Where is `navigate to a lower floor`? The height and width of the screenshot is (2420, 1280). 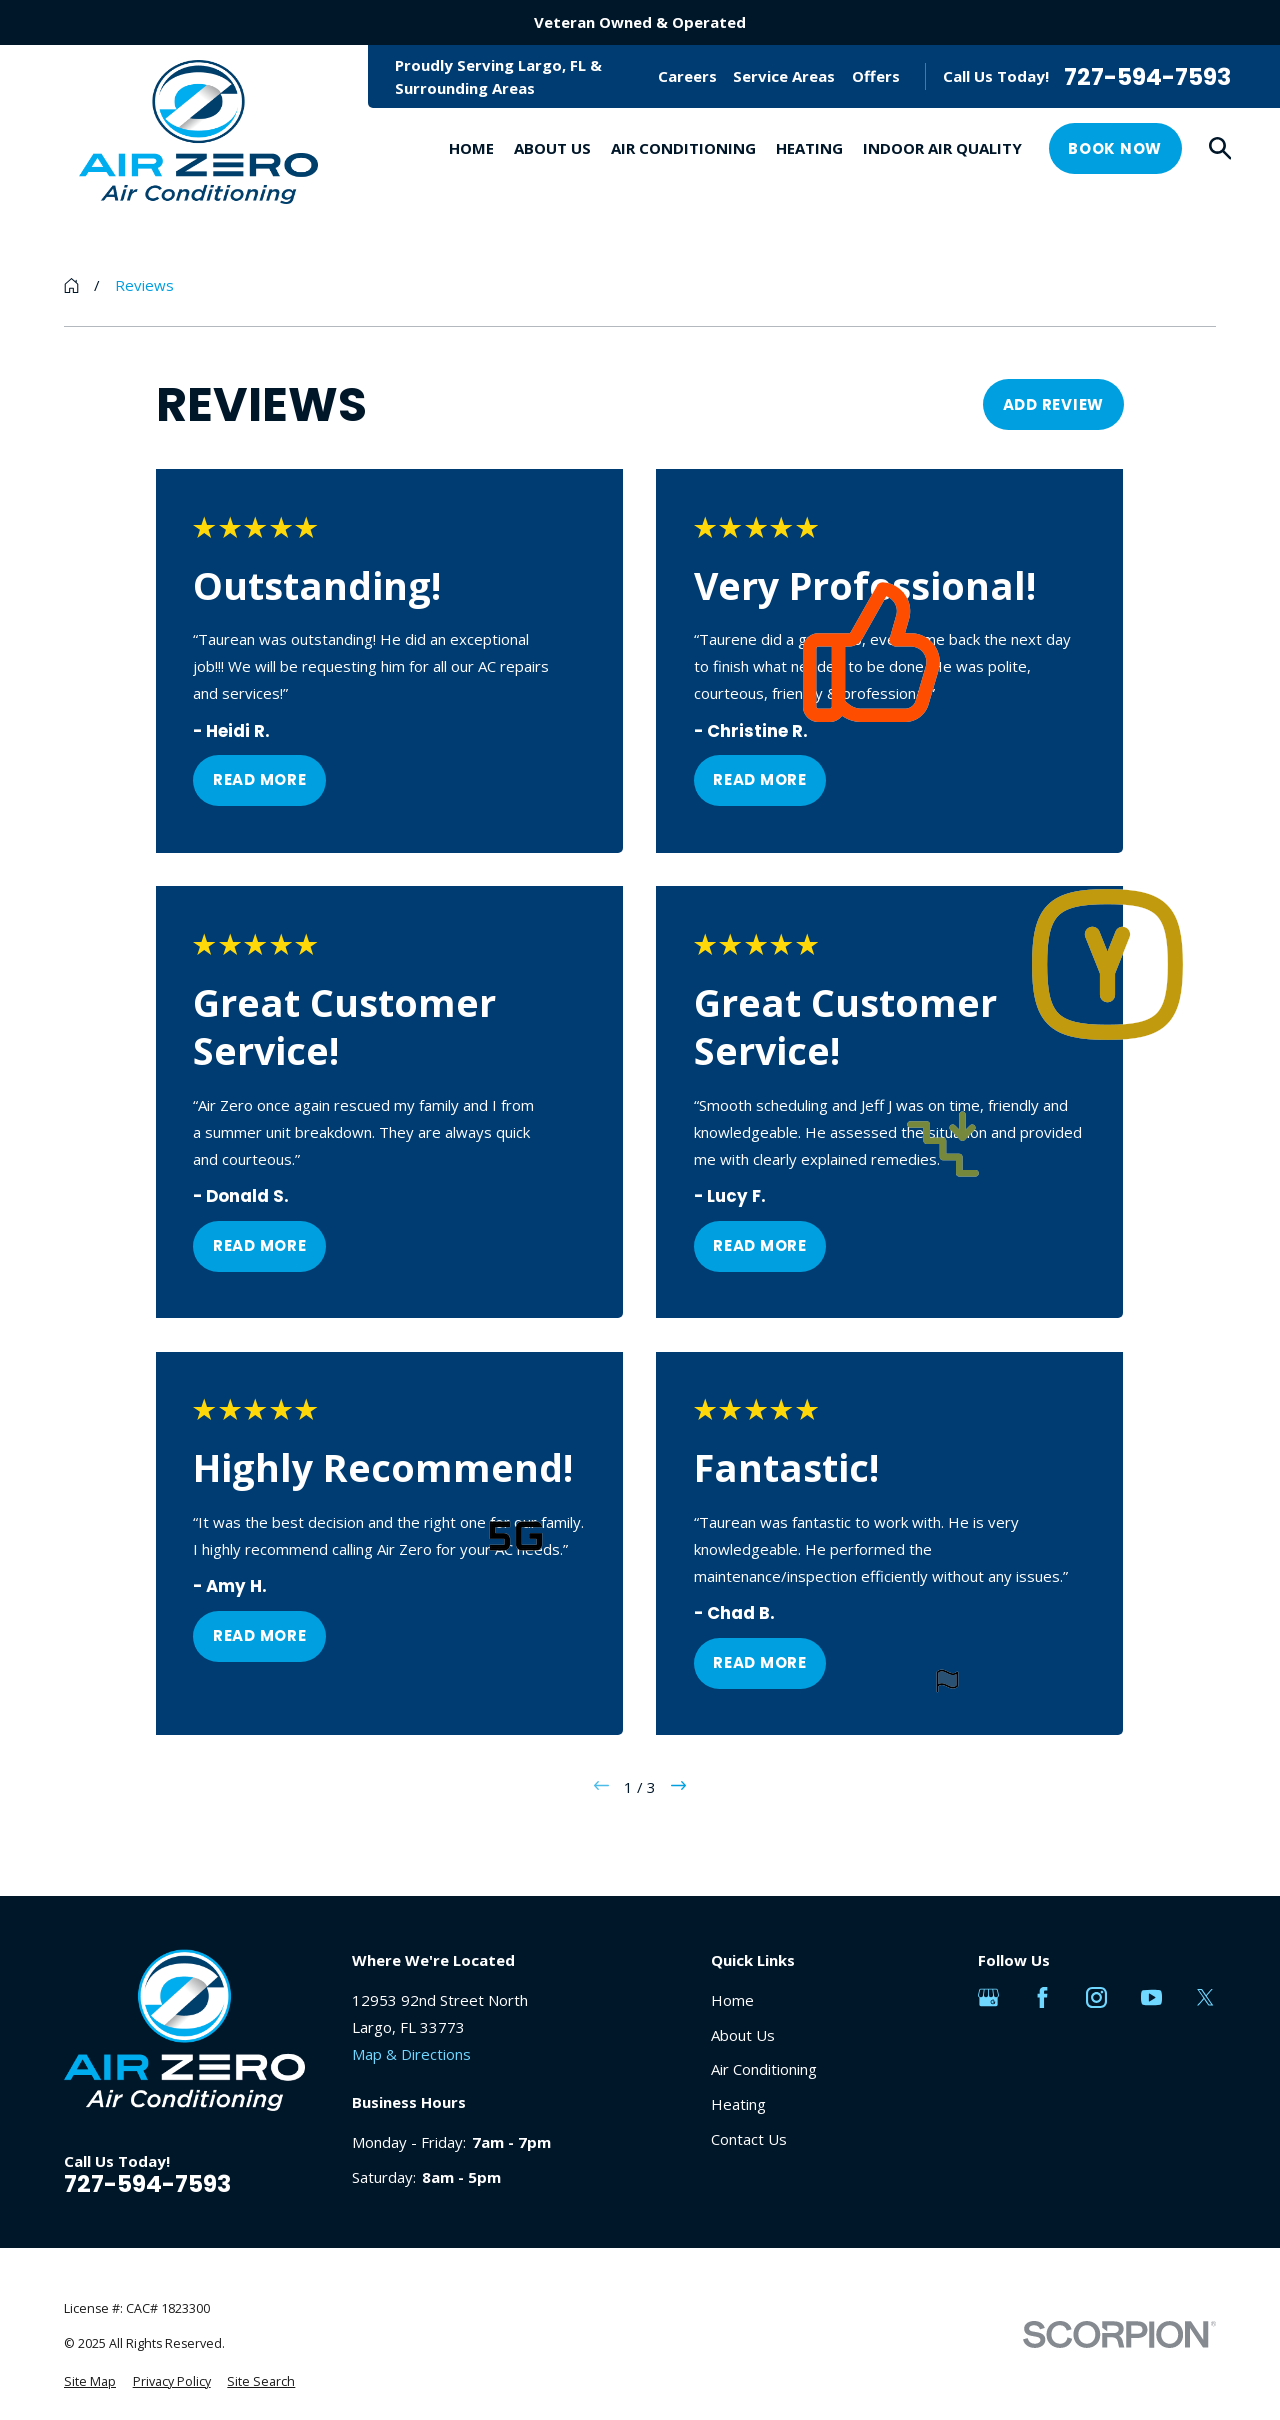
navigate to a lower floor is located at coordinates (943, 1144).